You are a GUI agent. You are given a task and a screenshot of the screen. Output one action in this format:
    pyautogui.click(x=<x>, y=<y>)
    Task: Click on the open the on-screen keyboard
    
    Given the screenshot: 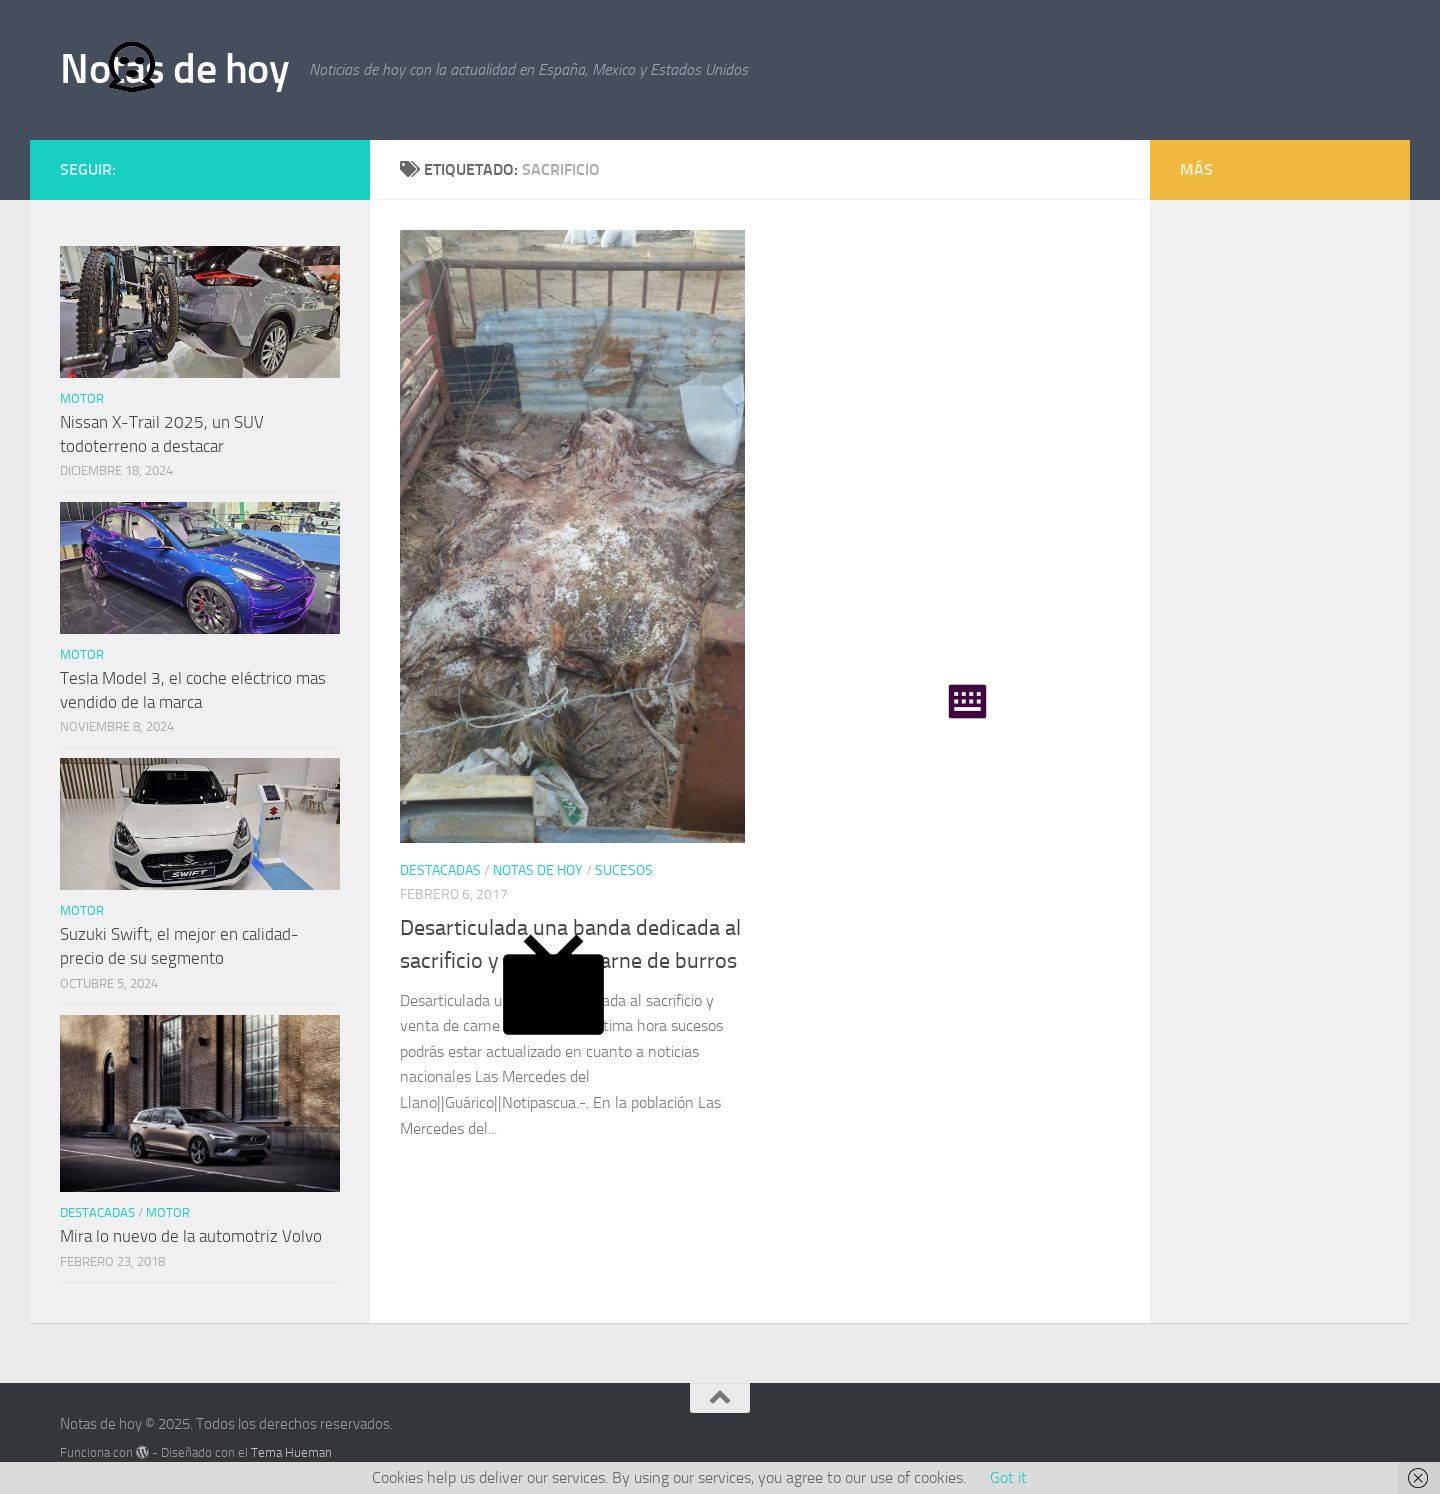 What is the action you would take?
    pyautogui.click(x=967, y=701)
    